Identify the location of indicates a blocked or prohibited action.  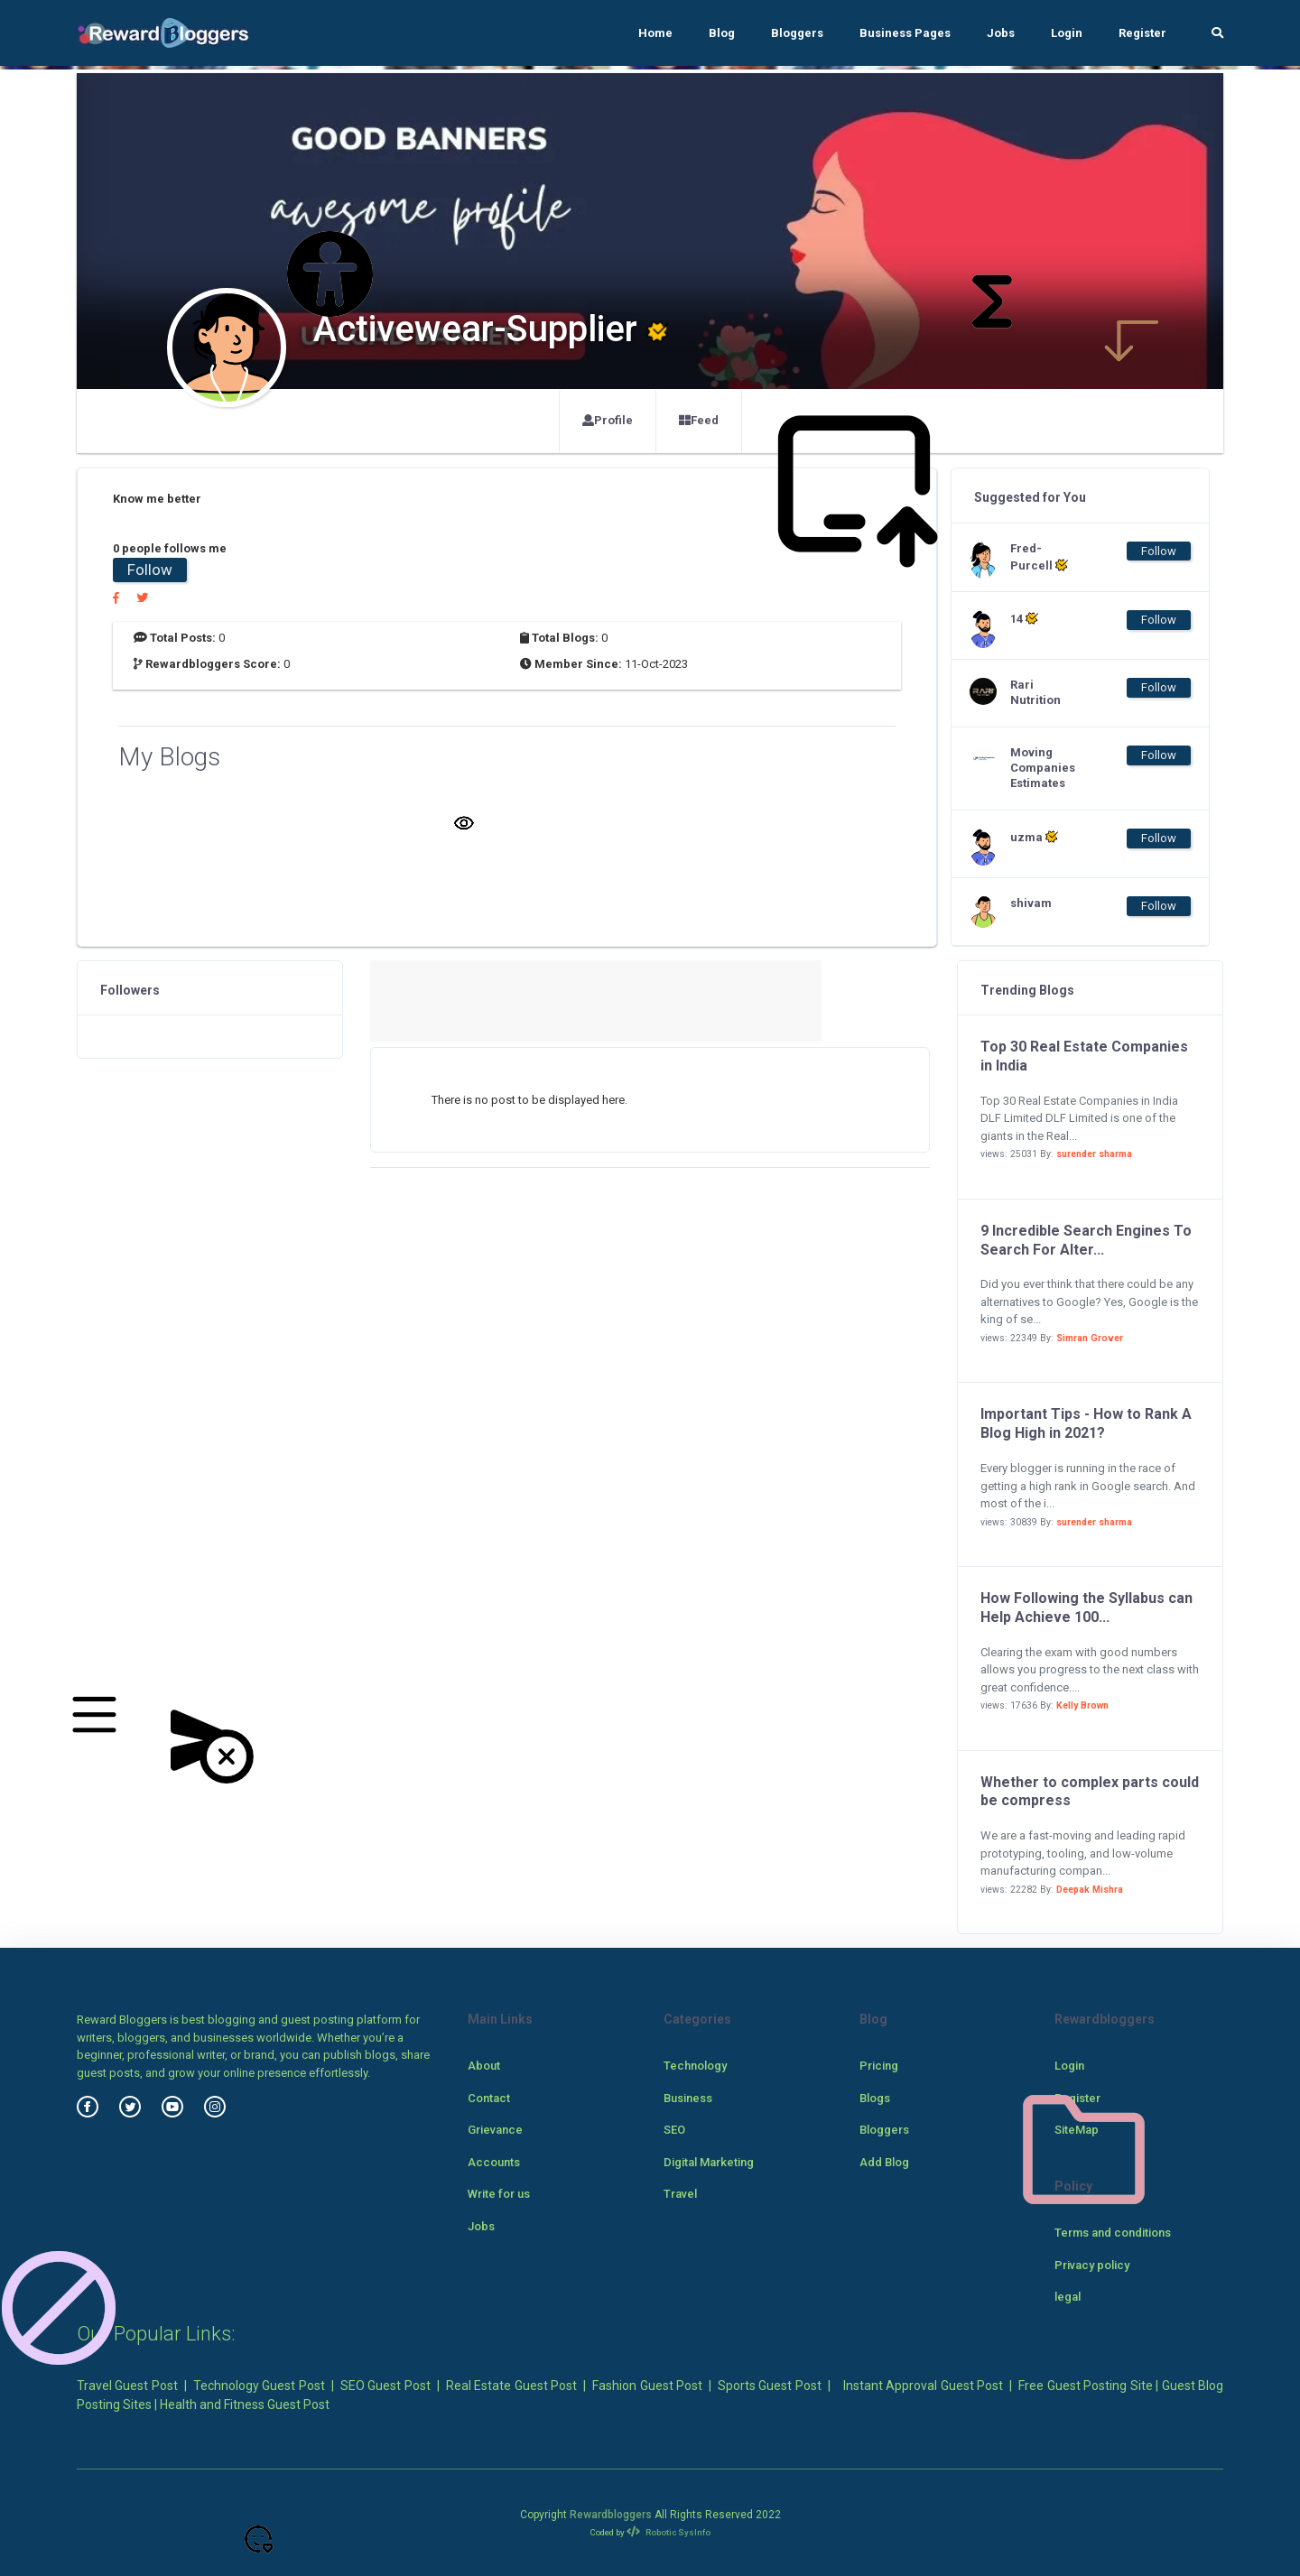
(59, 2308).